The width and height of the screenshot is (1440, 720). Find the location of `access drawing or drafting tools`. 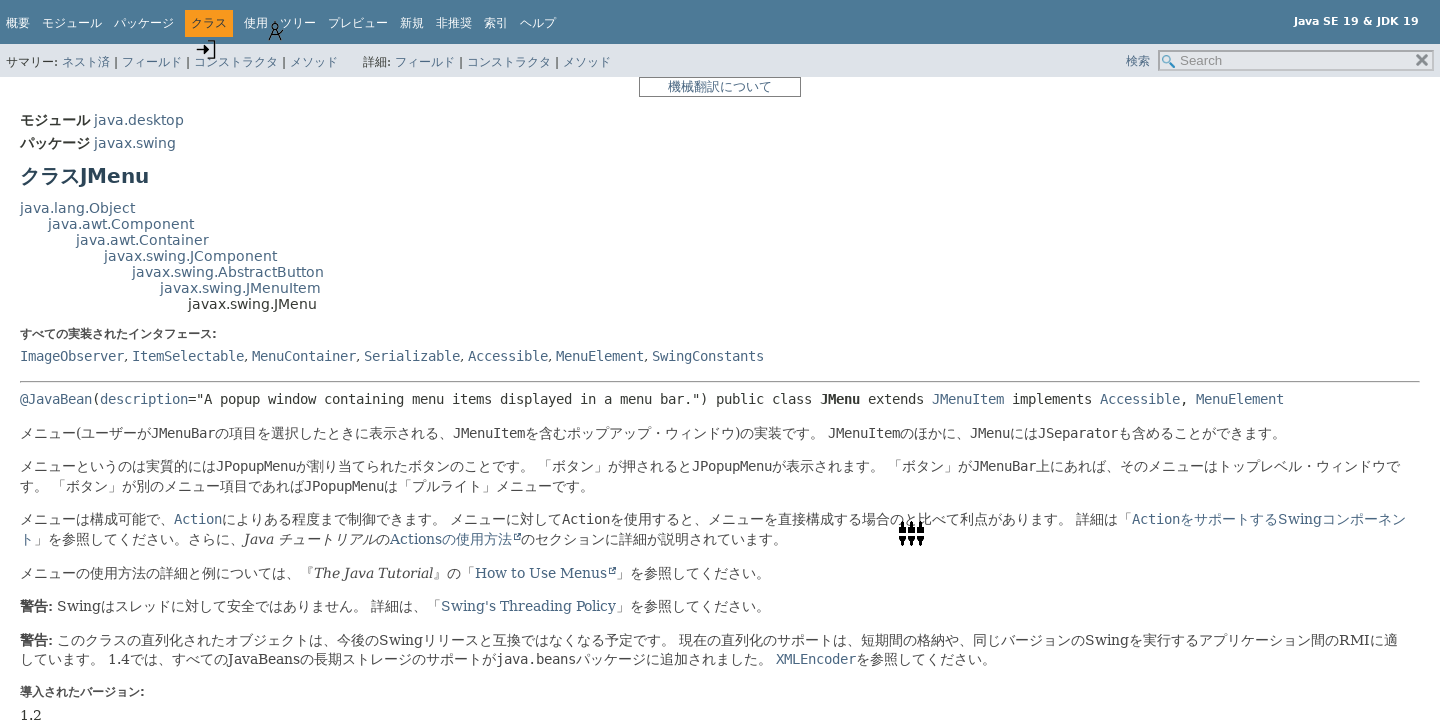

access drawing or drafting tools is located at coordinates (275, 31).